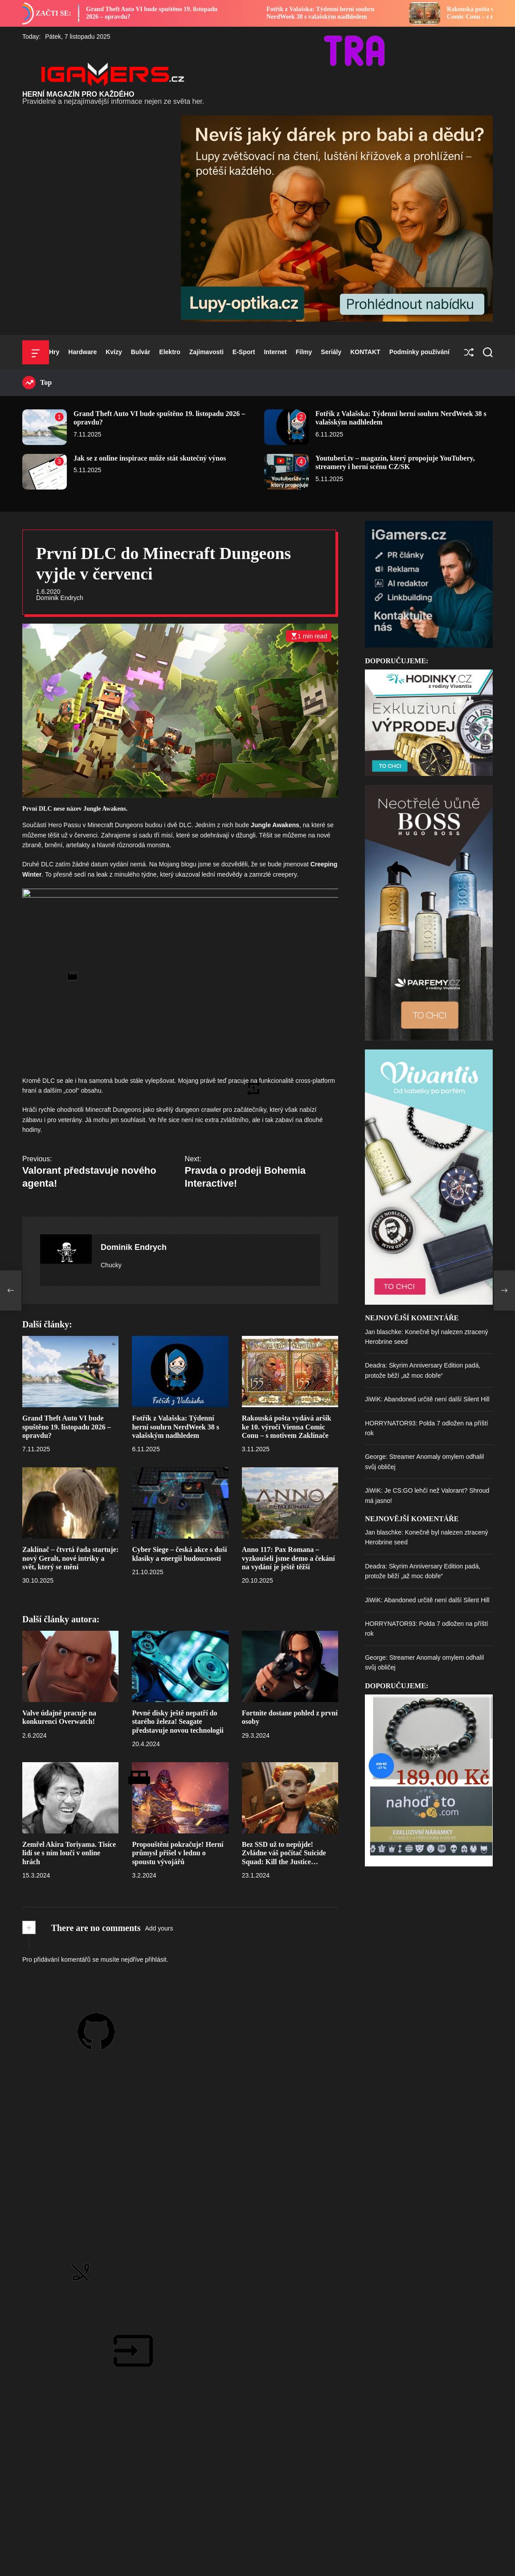 The height and width of the screenshot is (2576, 515). What do you see at coordinates (72, 976) in the screenshot?
I see `create a new video or movie project` at bounding box center [72, 976].